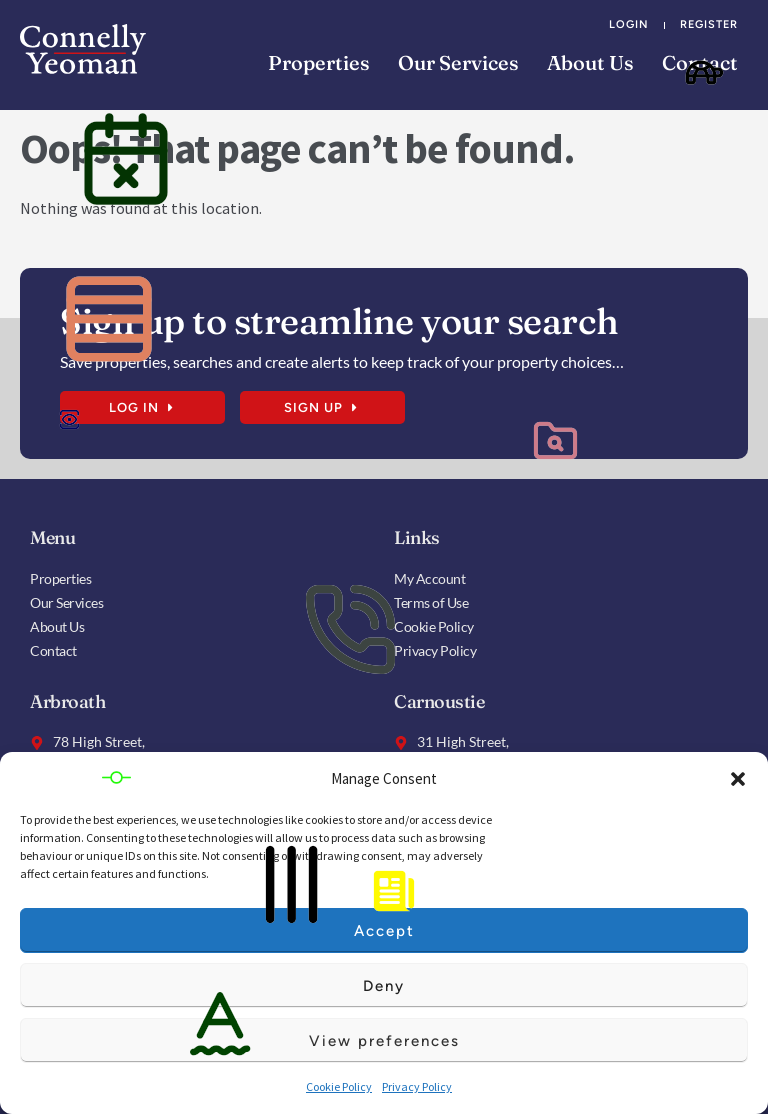 The height and width of the screenshot is (1114, 768). Describe the element at coordinates (116, 777) in the screenshot. I see `view commit history in version control` at that location.